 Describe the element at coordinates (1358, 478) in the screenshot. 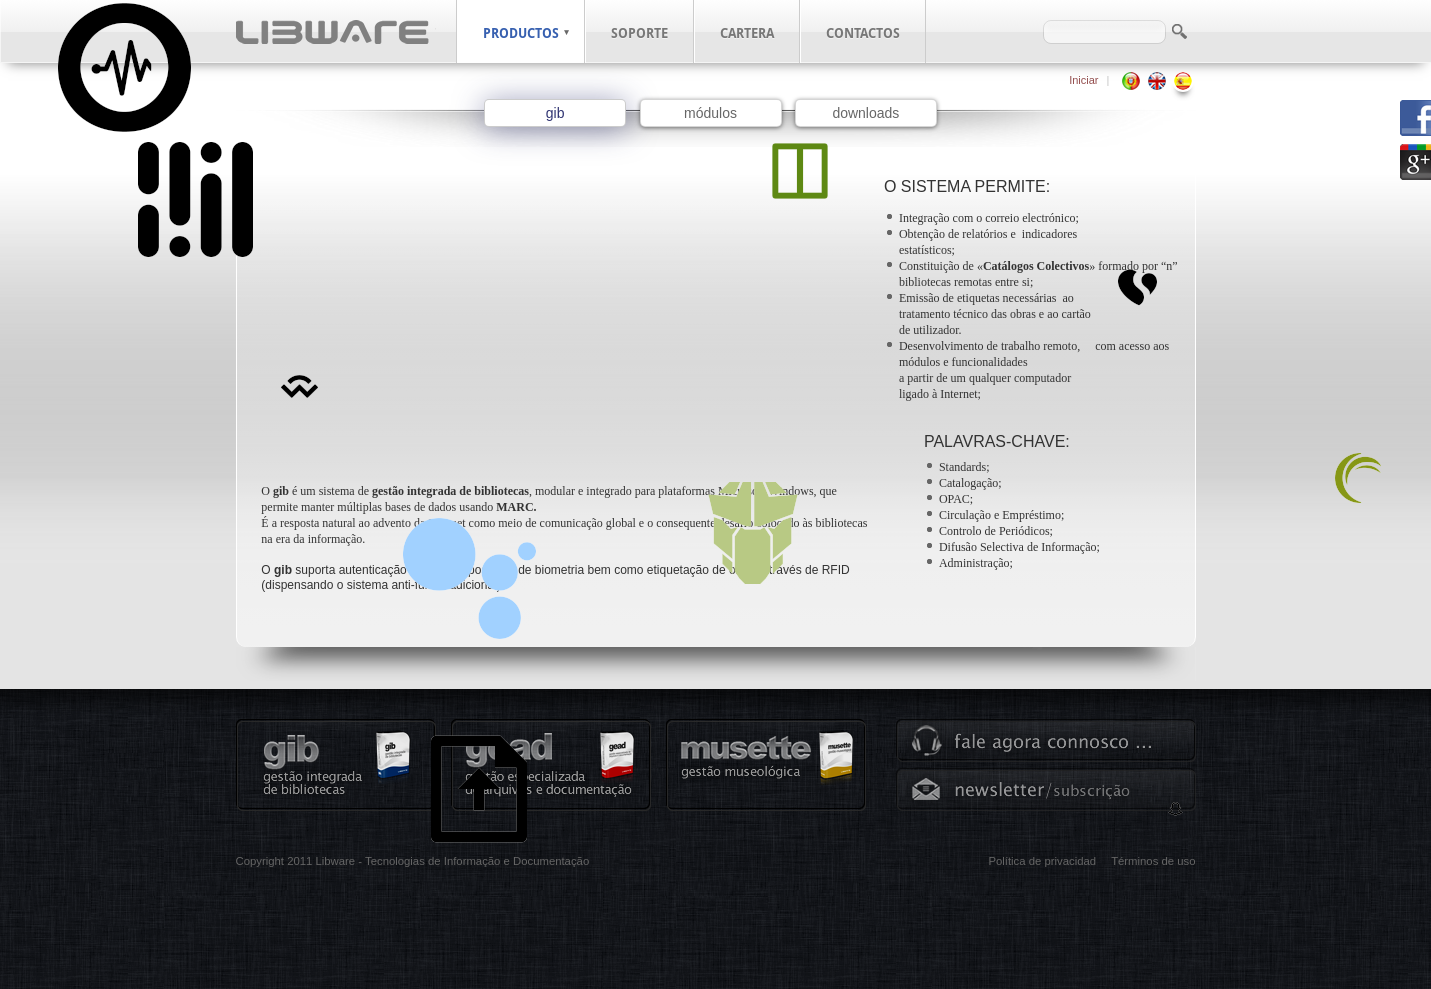

I see `akamai technologies company logo` at that location.